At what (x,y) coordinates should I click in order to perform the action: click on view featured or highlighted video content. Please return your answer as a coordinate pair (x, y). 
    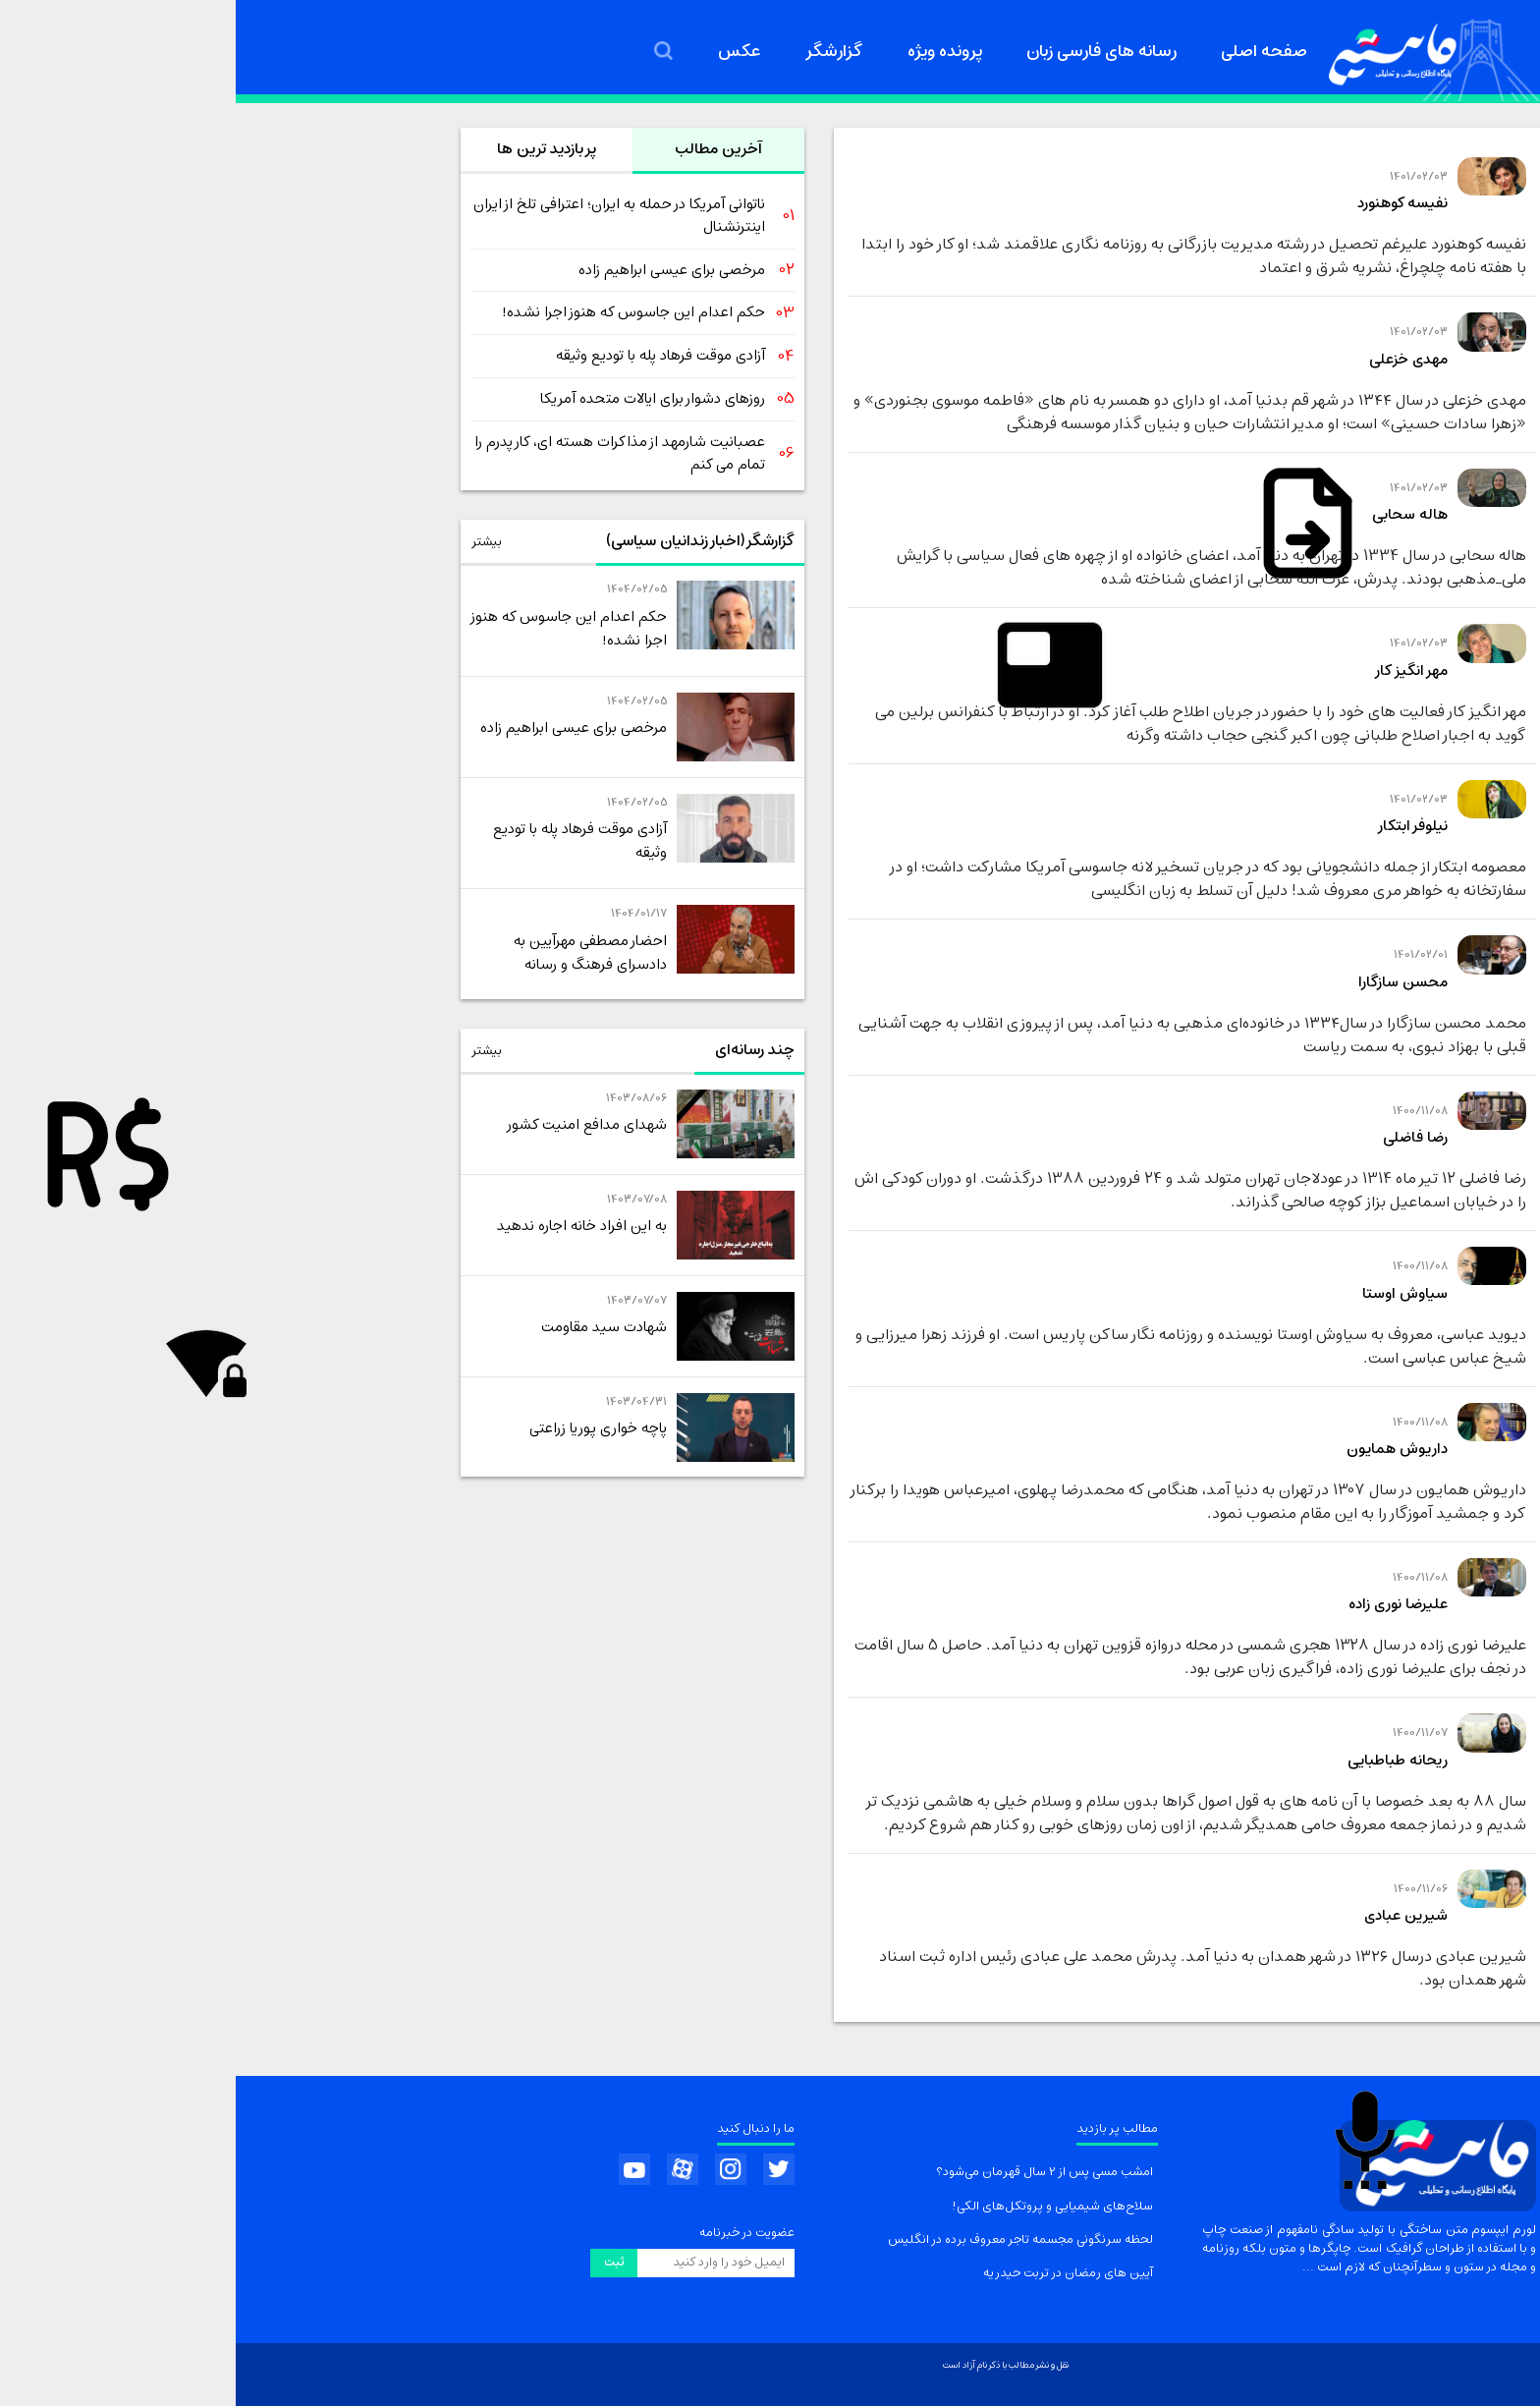
    Looking at the image, I should click on (1050, 665).